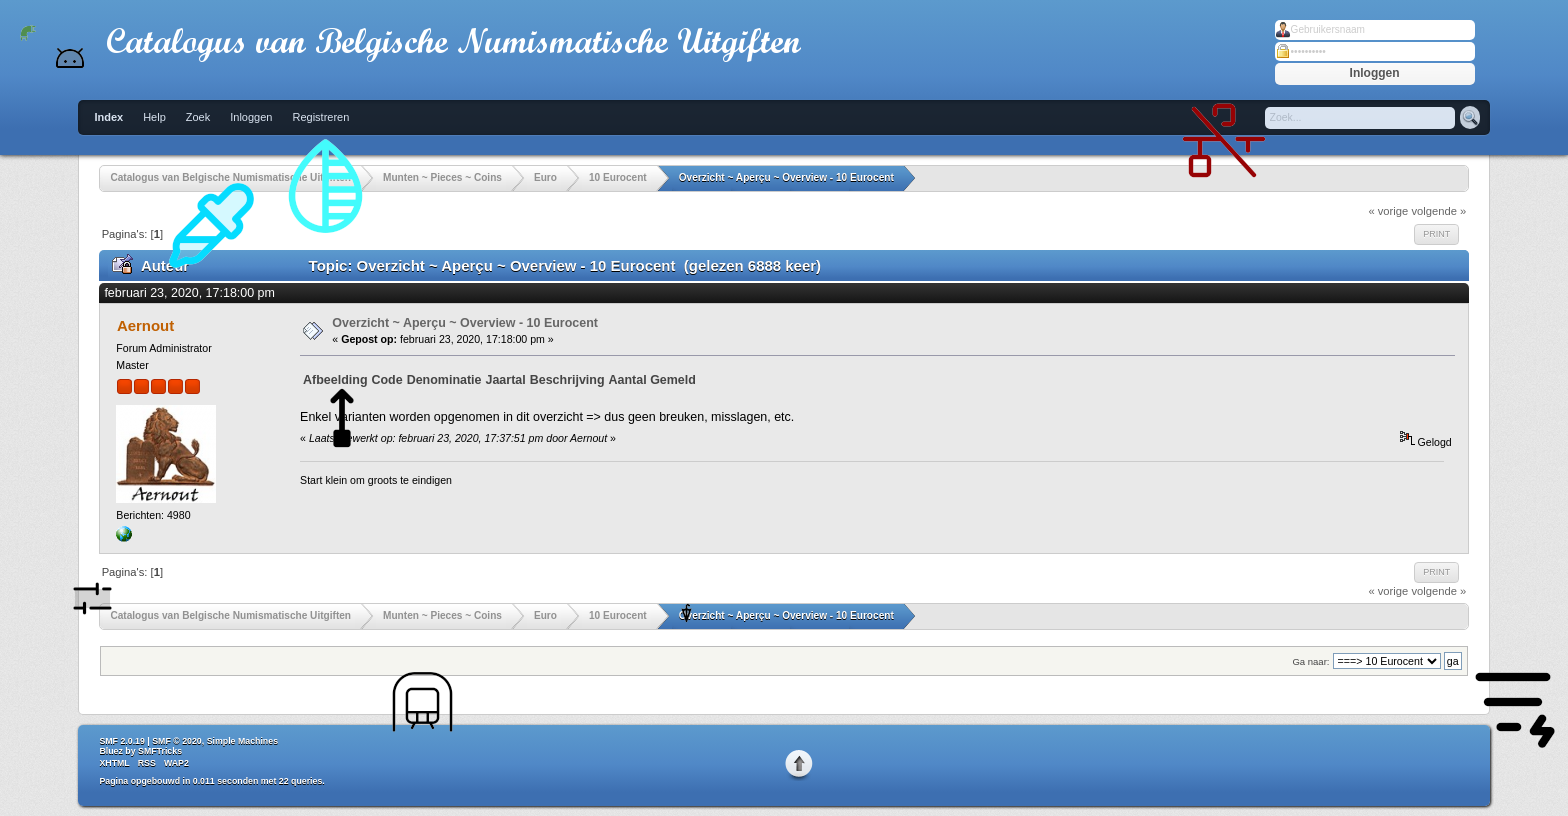 The image size is (1568, 816). I want to click on adjust opacity or transparency level, so click(325, 189).